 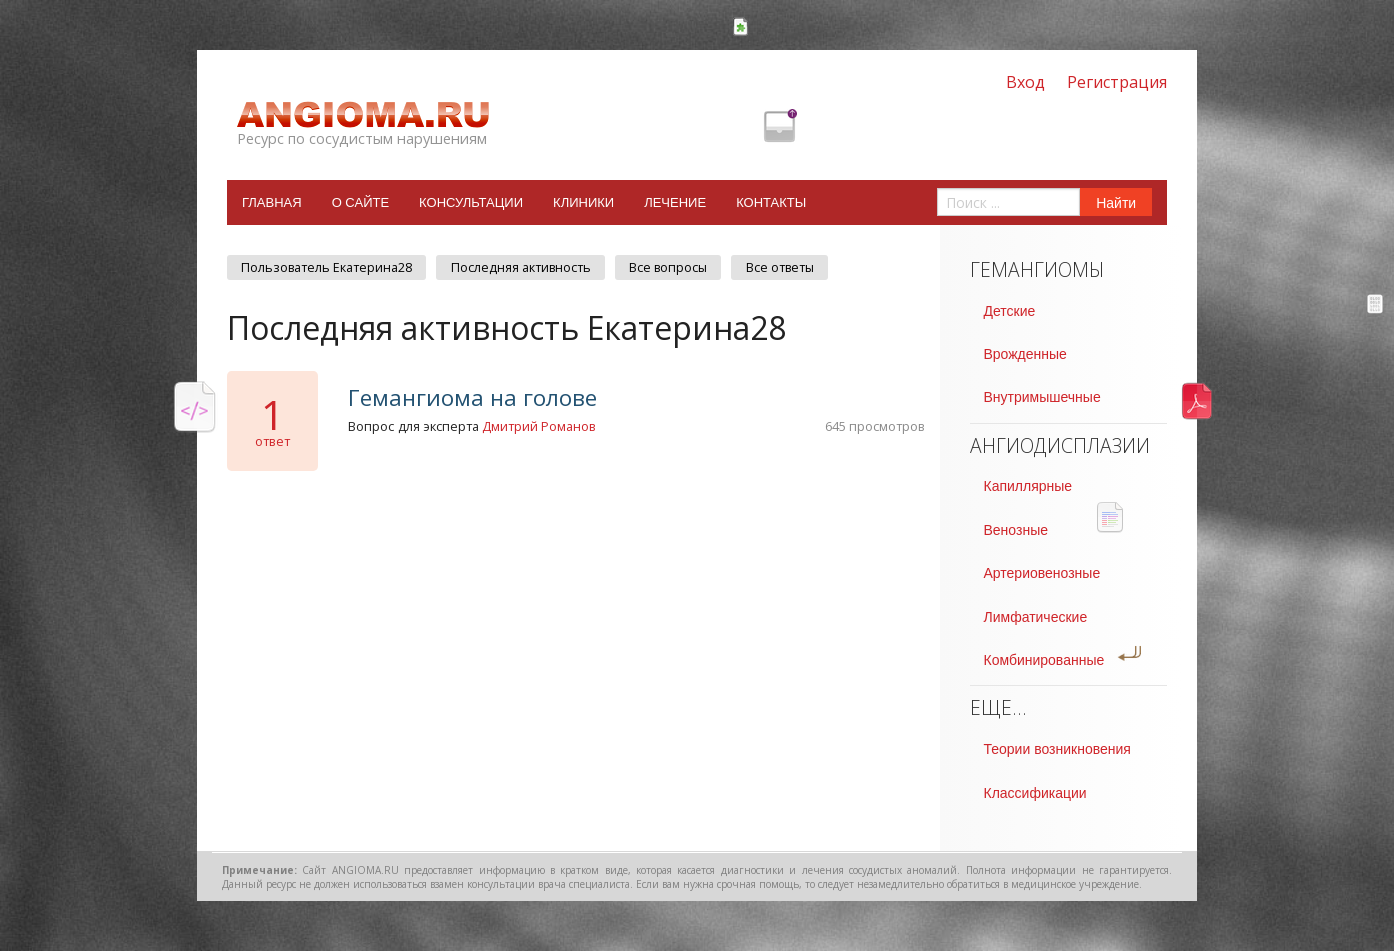 I want to click on open a PDF document, so click(x=1197, y=401).